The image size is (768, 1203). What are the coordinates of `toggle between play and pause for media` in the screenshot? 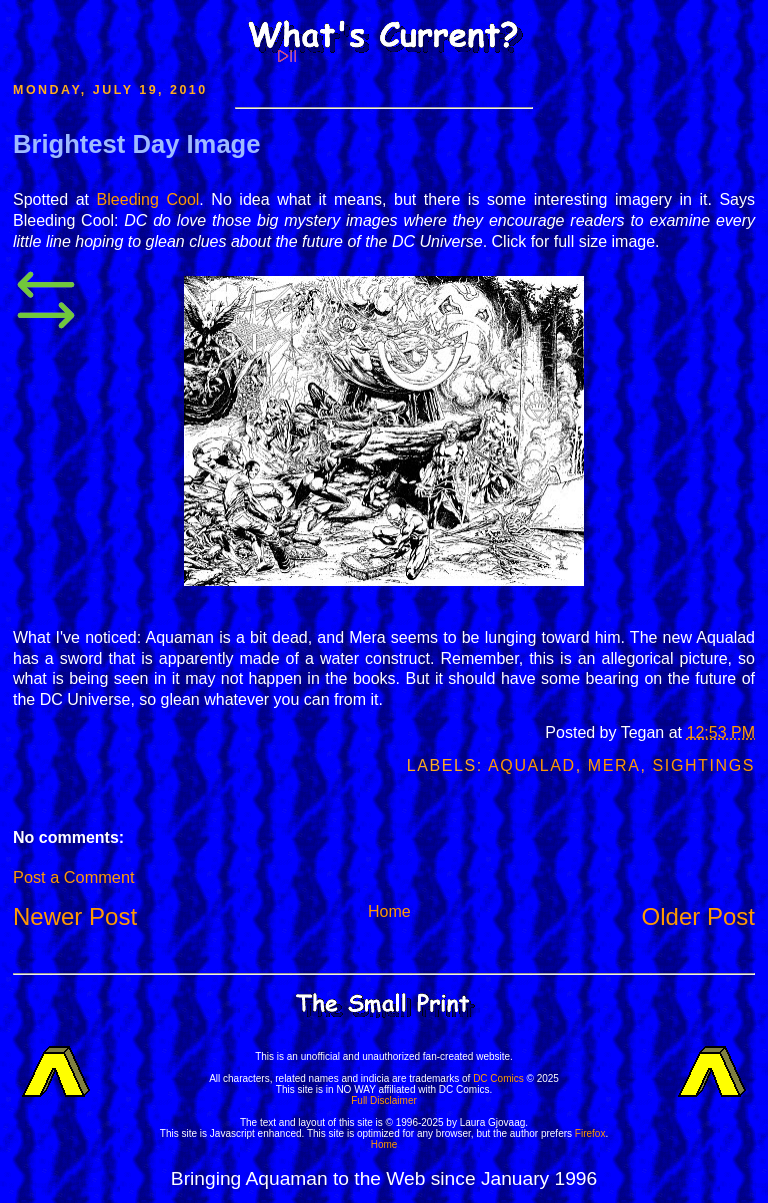 It's located at (287, 56).